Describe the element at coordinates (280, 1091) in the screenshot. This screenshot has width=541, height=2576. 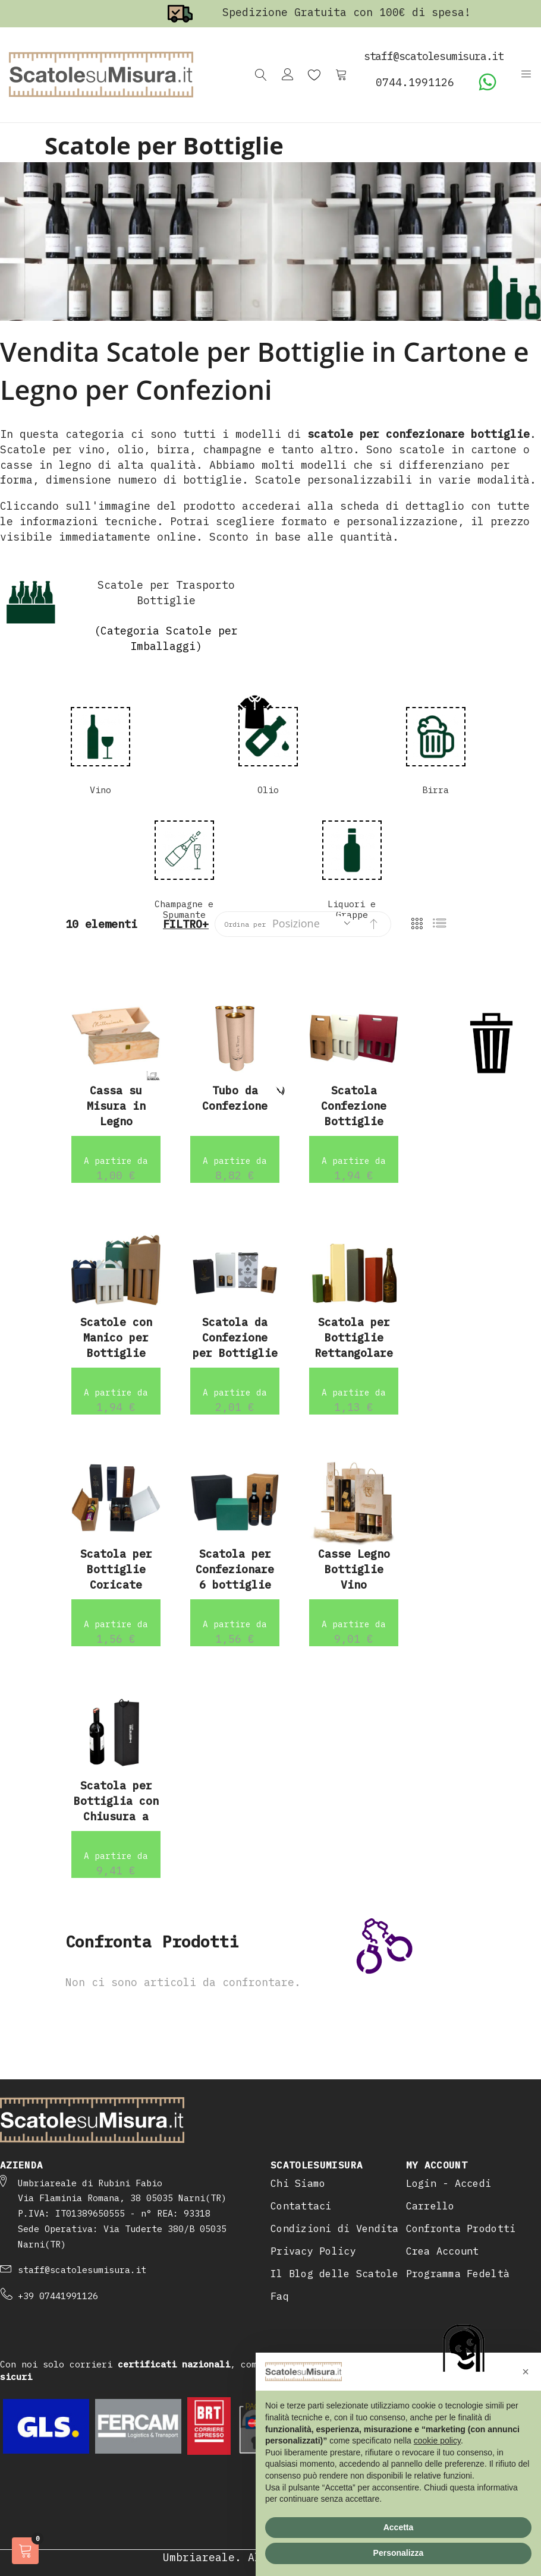
I see `indicates a tearing or ripping action in gameplay` at that location.